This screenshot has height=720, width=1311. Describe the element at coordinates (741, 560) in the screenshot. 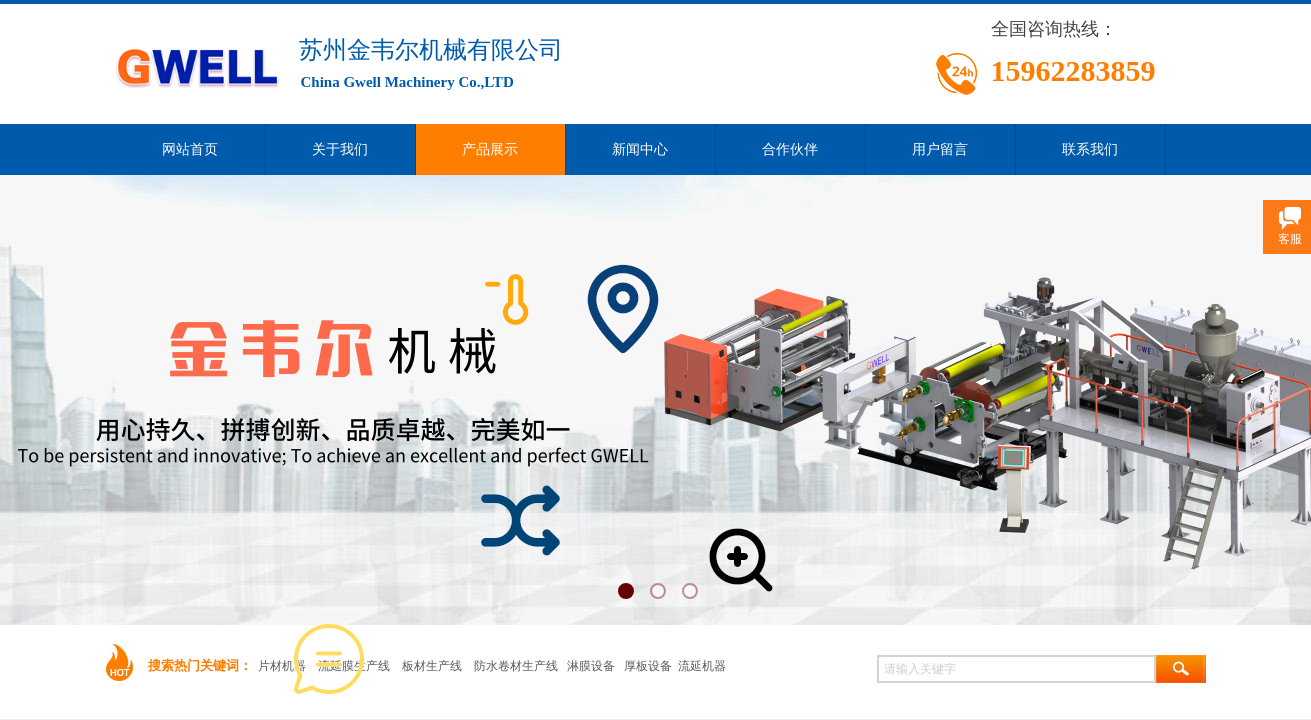

I see `zoom in on content` at that location.